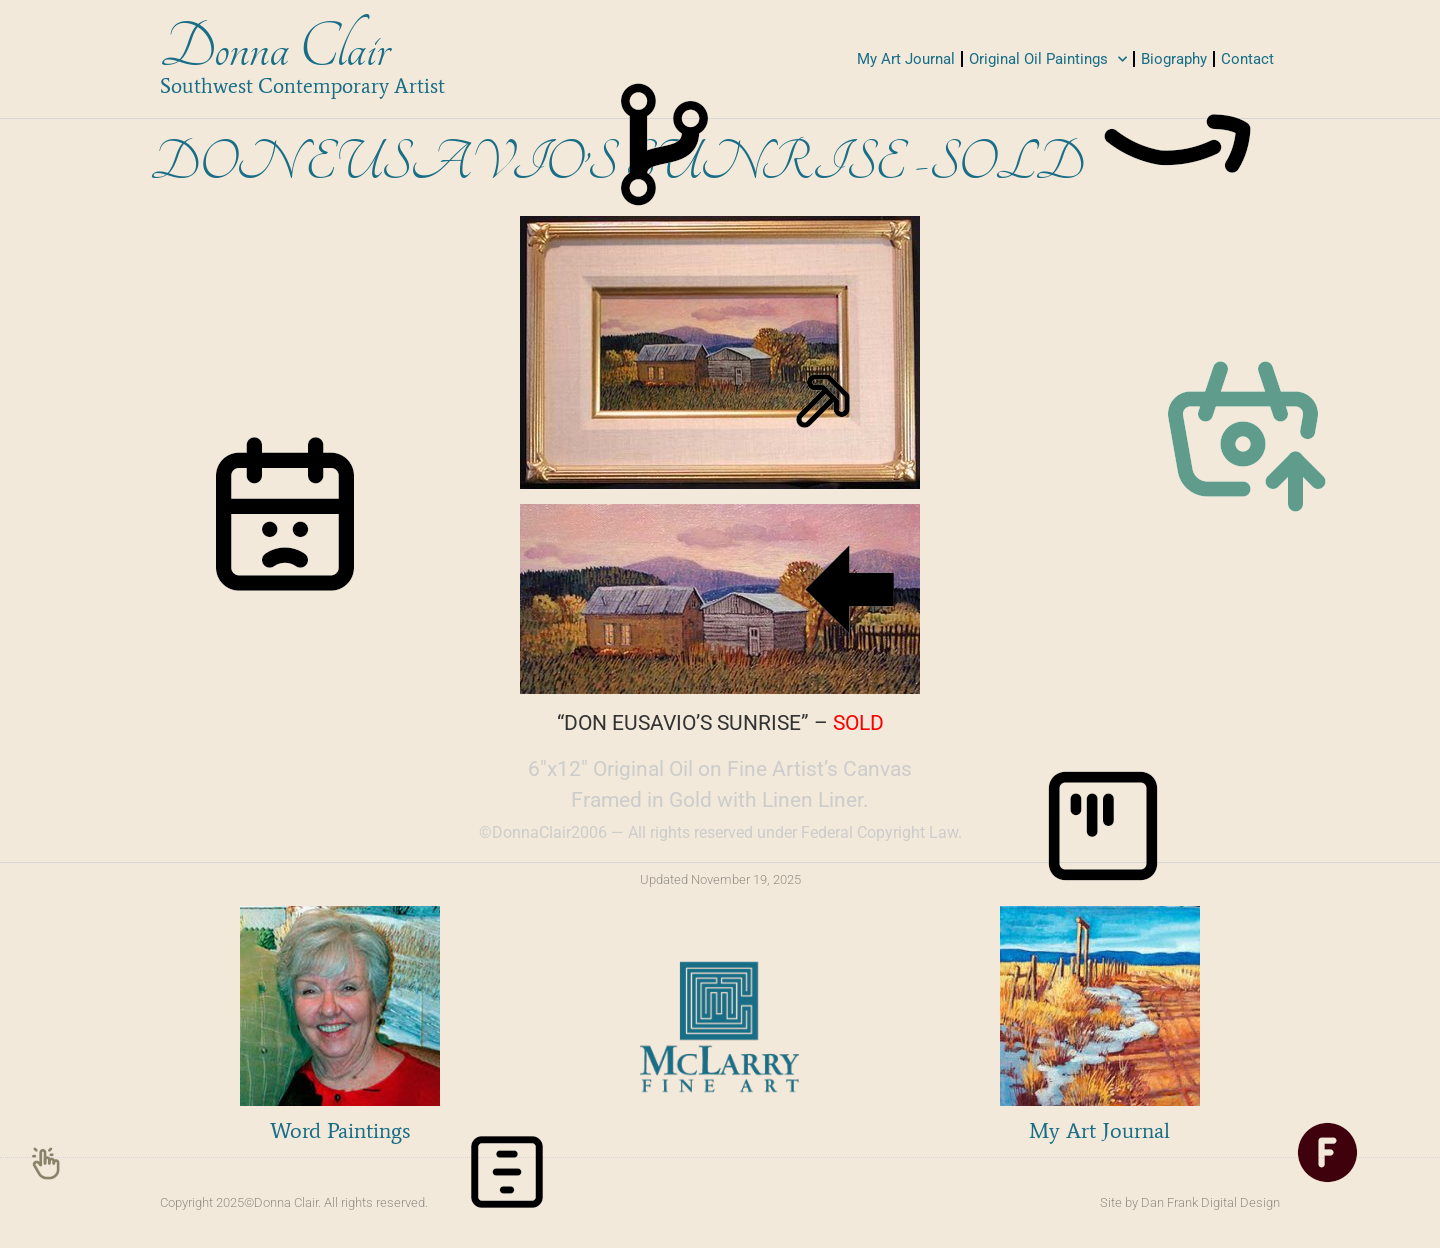 This screenshot has height=1248, width=1440. What do you see at coordinates (46, 1163) in the screenshot?
I see `tap or click to interact` at bounding box center [46, 1163].